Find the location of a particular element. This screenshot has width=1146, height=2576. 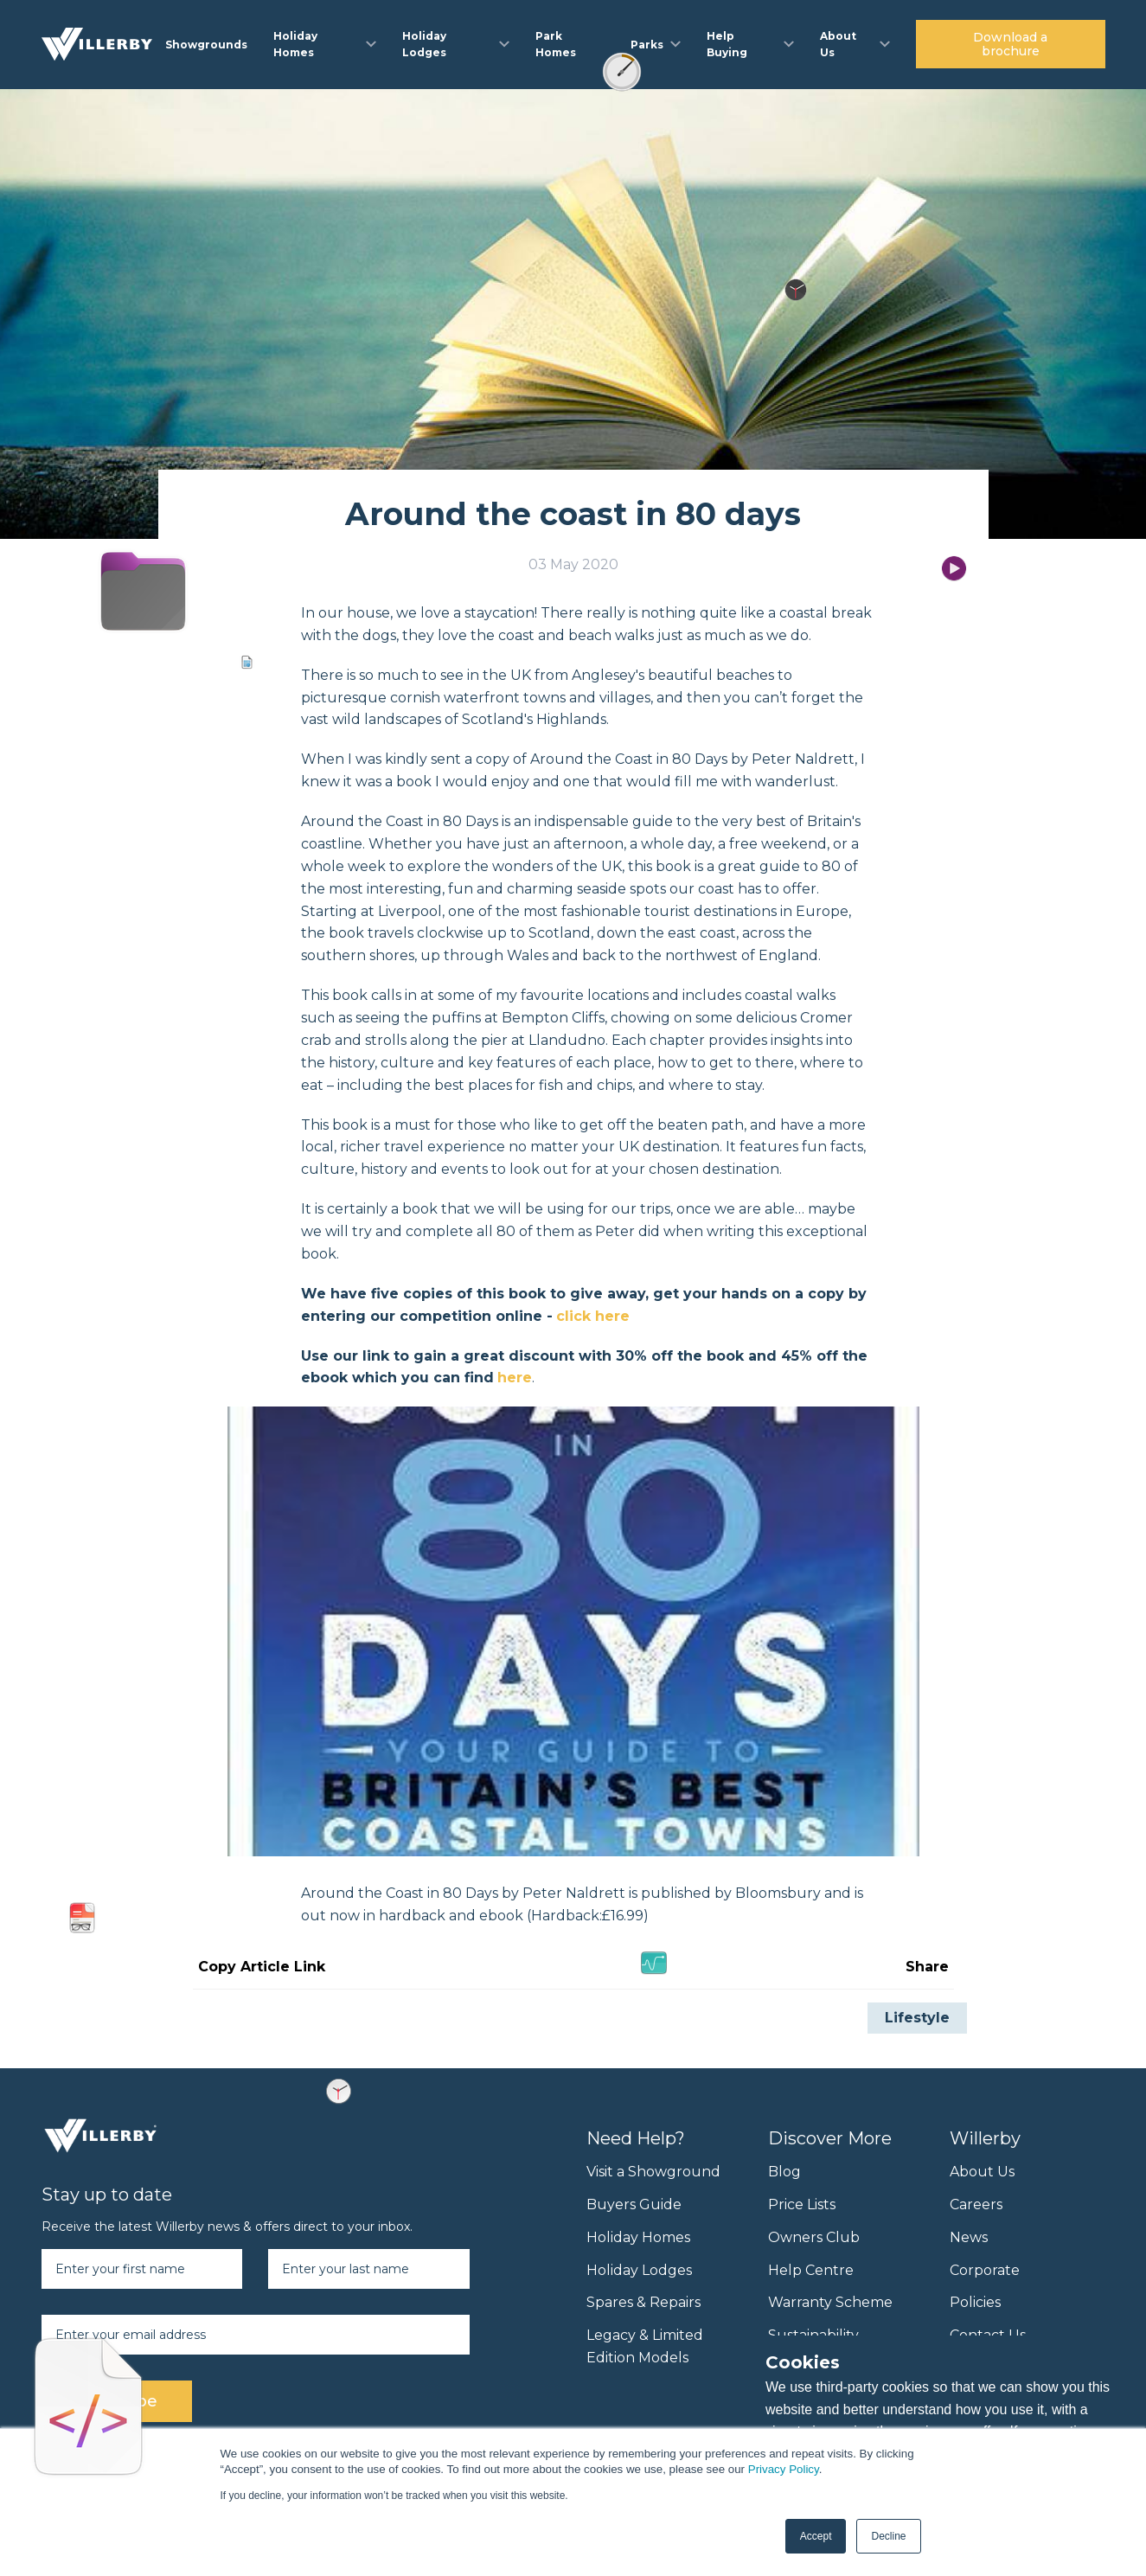

access date and time settings is located at coordinates (338, 2091).